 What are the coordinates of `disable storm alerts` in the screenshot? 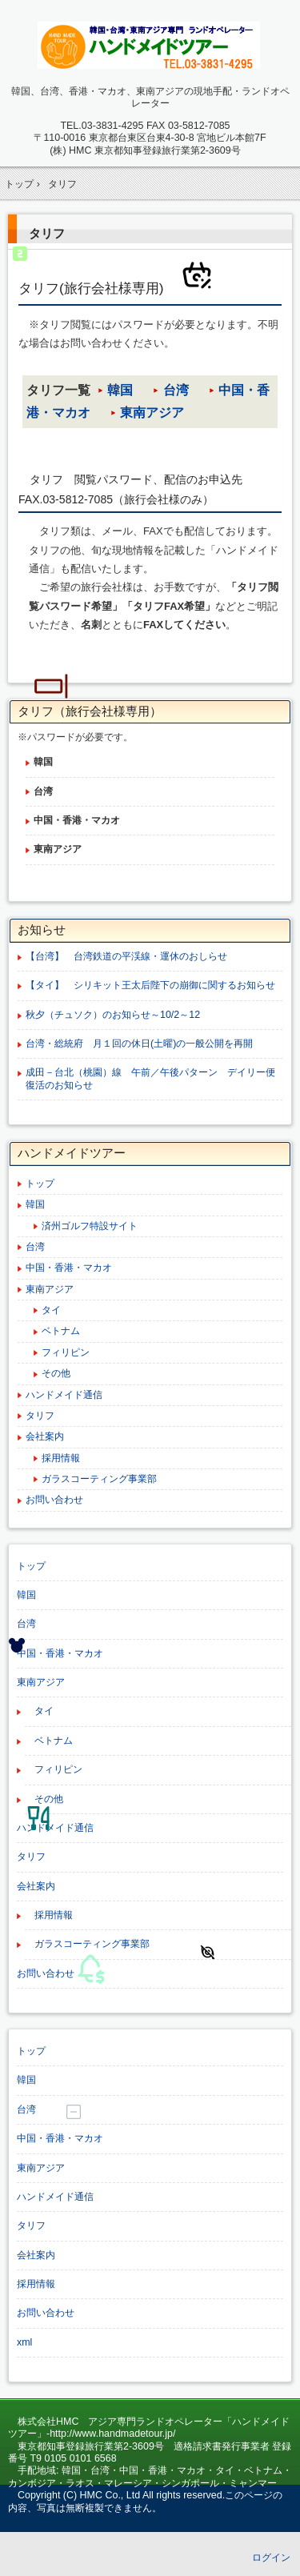 It's located at (207, 1952).